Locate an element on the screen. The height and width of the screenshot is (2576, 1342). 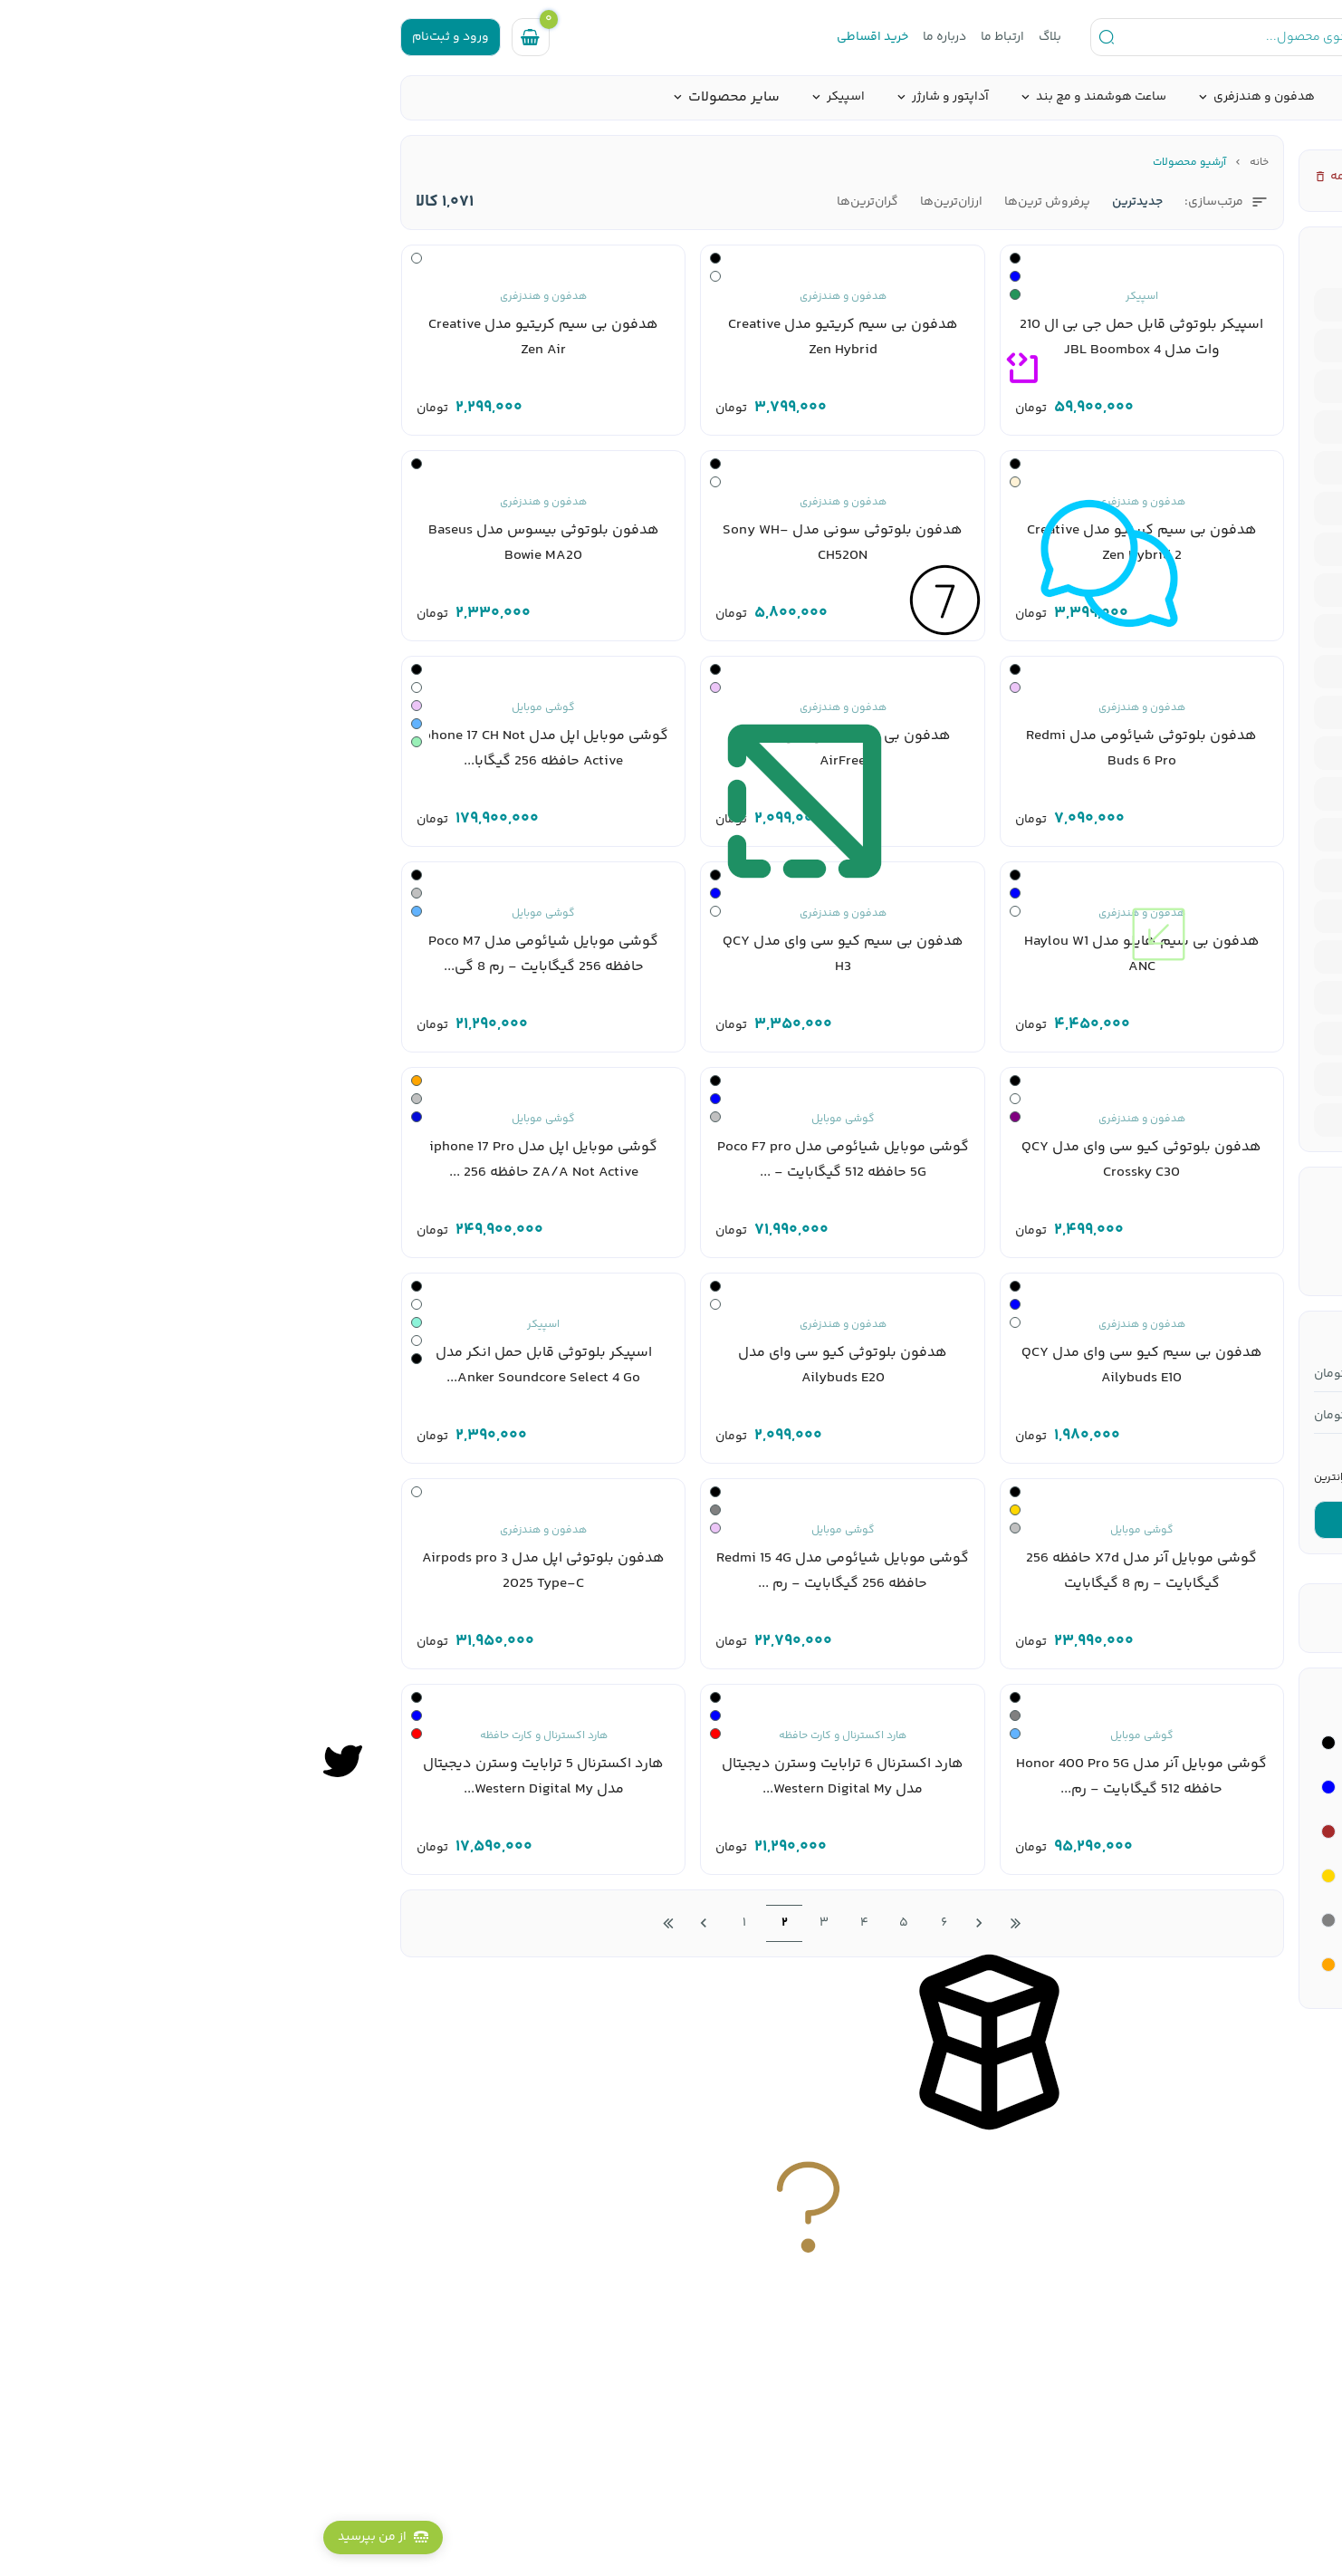
invert current selection is located at coordinates (804, 801).